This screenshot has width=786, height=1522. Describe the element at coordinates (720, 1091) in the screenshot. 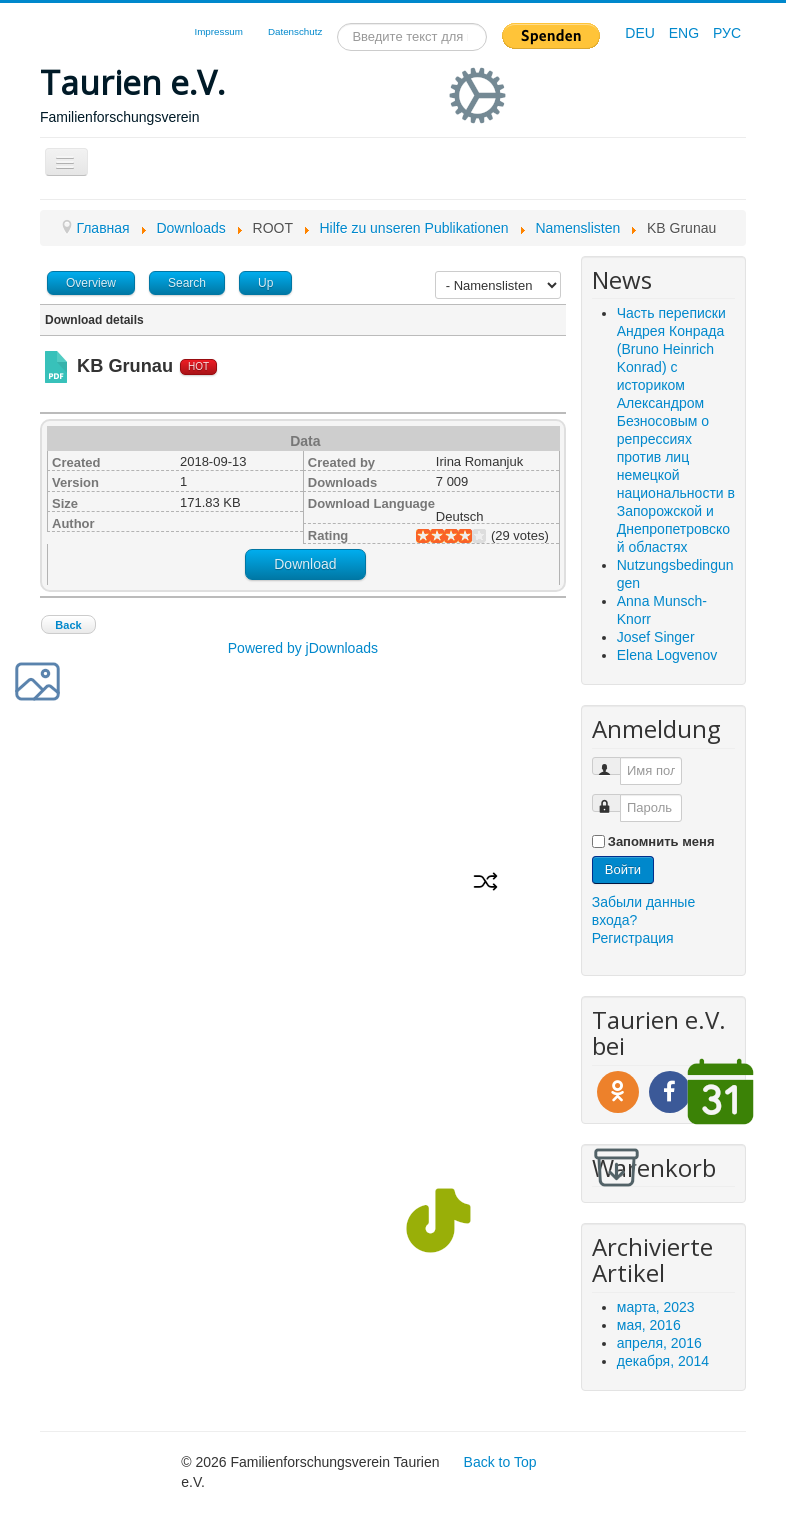

I see `view or select a specific date` at that location.